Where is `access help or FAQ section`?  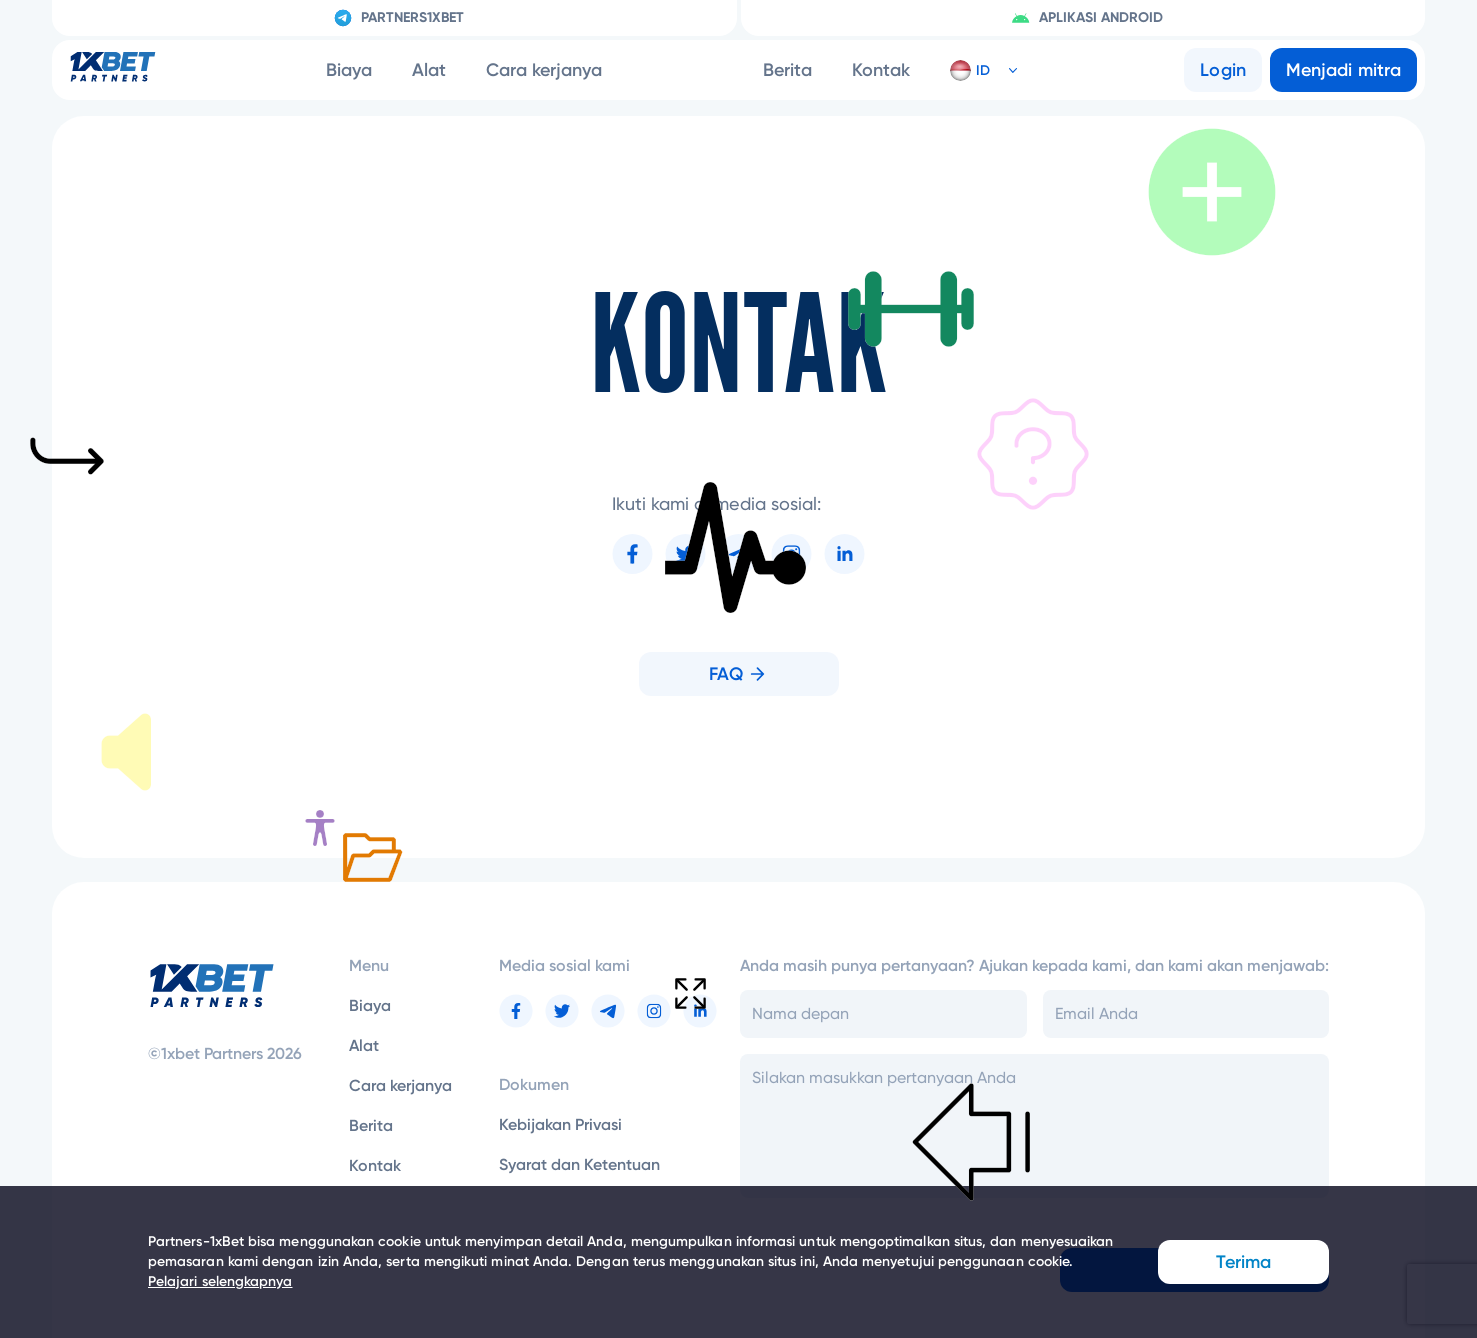 access help or FAQ section is located at coordinates (1033, 454).